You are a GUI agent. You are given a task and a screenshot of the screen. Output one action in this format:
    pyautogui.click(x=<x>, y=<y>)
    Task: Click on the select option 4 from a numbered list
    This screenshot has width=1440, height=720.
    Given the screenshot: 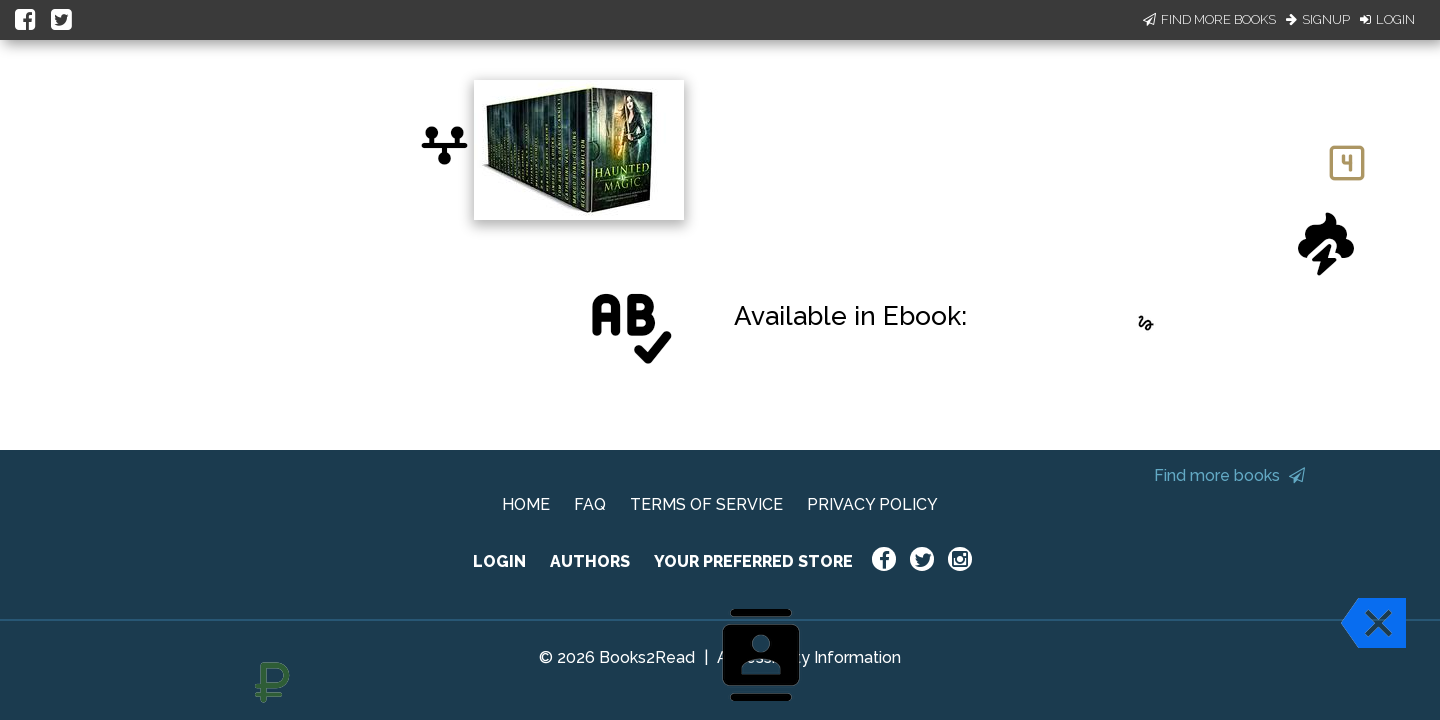 What is the action you would take?
    pyautogui.click(x=1347, y=163)
    